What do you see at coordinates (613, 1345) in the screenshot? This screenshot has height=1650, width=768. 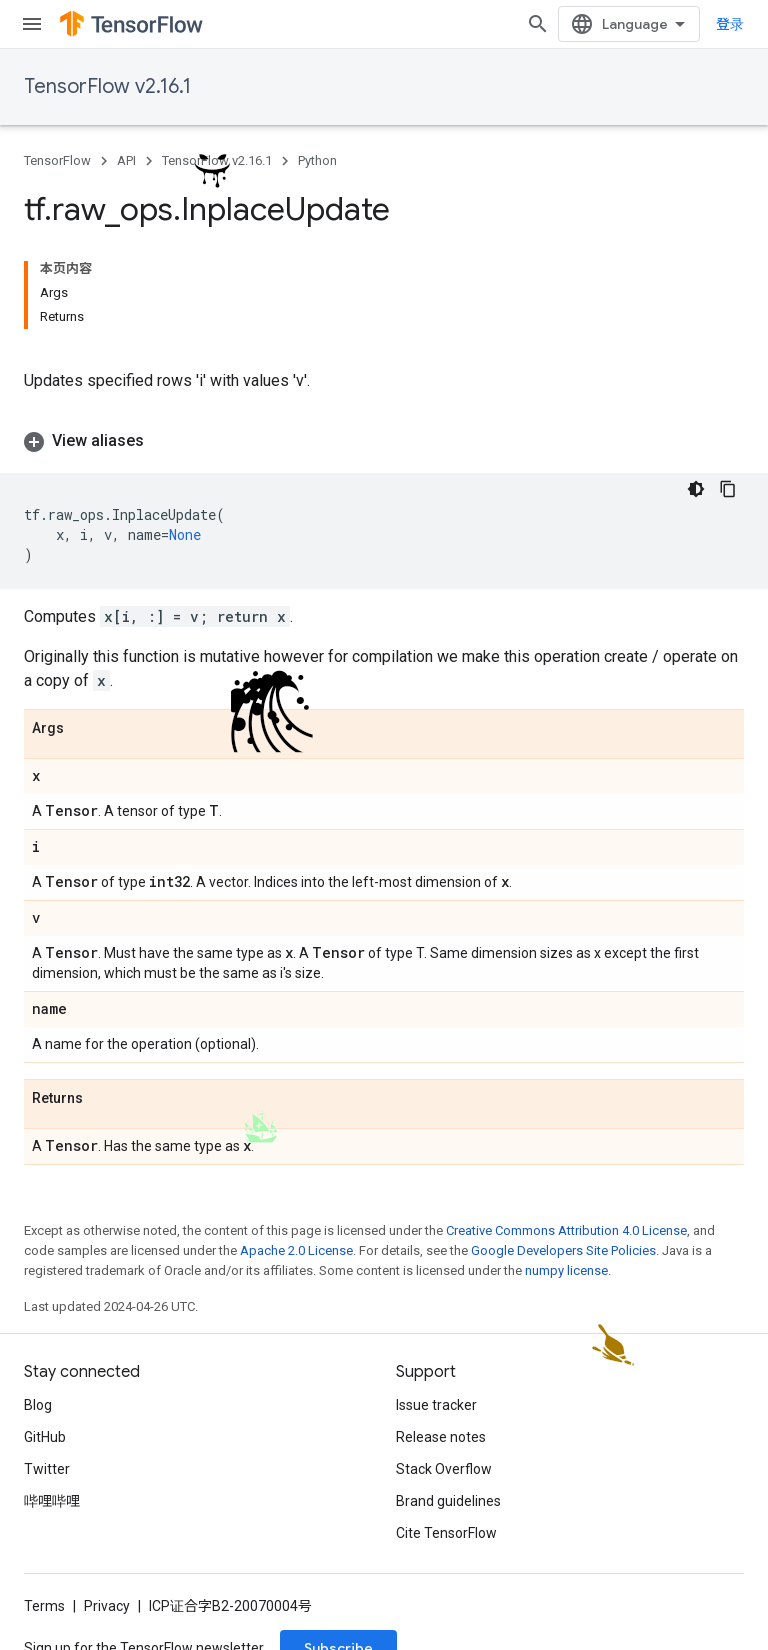 I see `craft or upgrade items at the forge` at bounding box center [613, 1345].